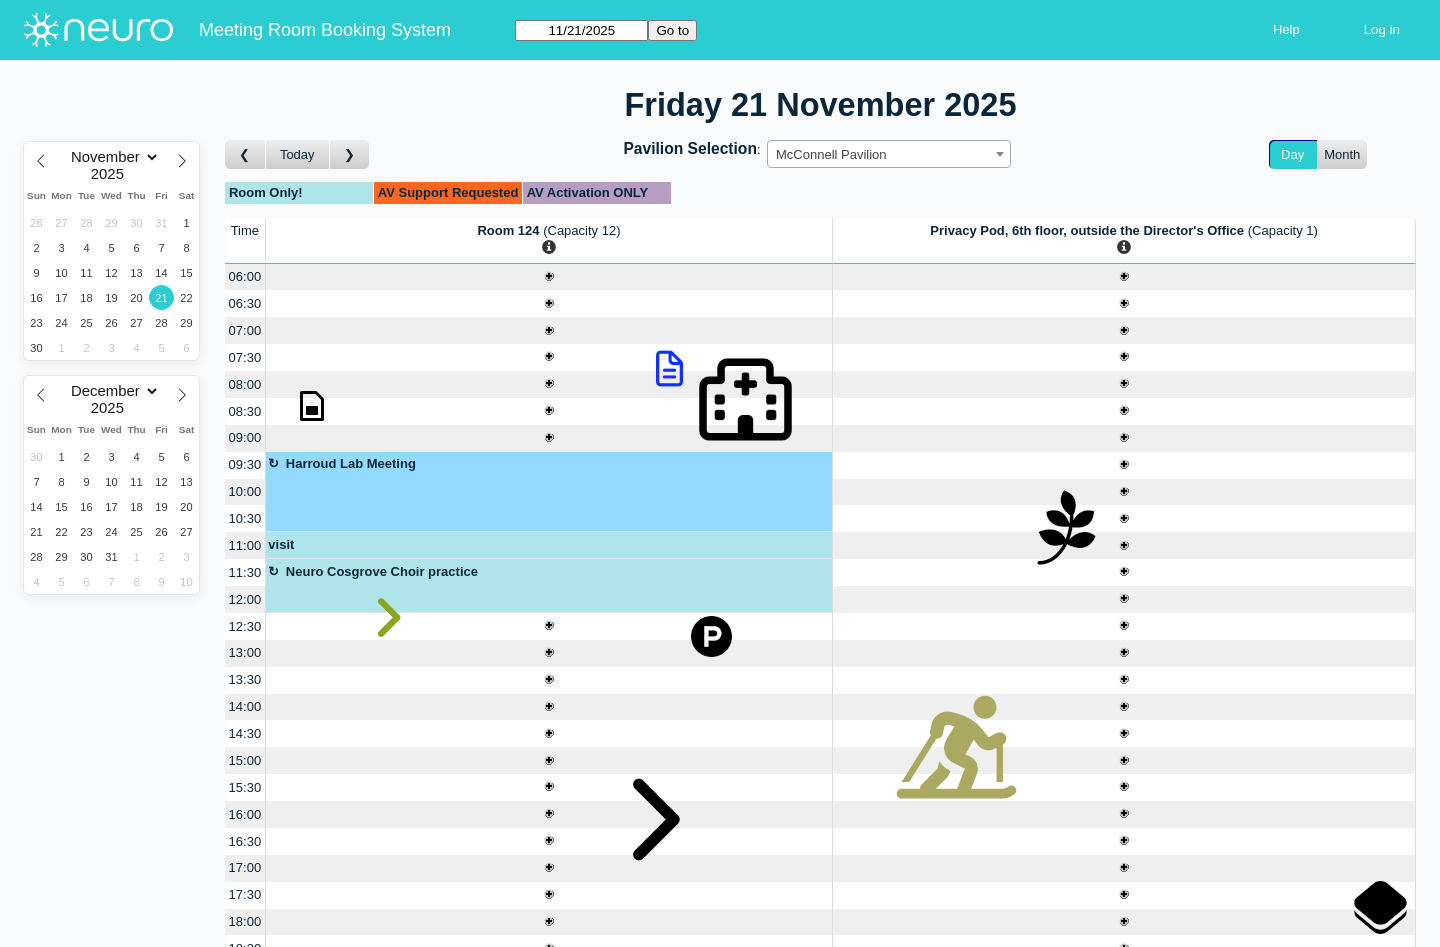 This screenshot has width=1440, height=947. I want to click on view document contents, so click(669, 368).